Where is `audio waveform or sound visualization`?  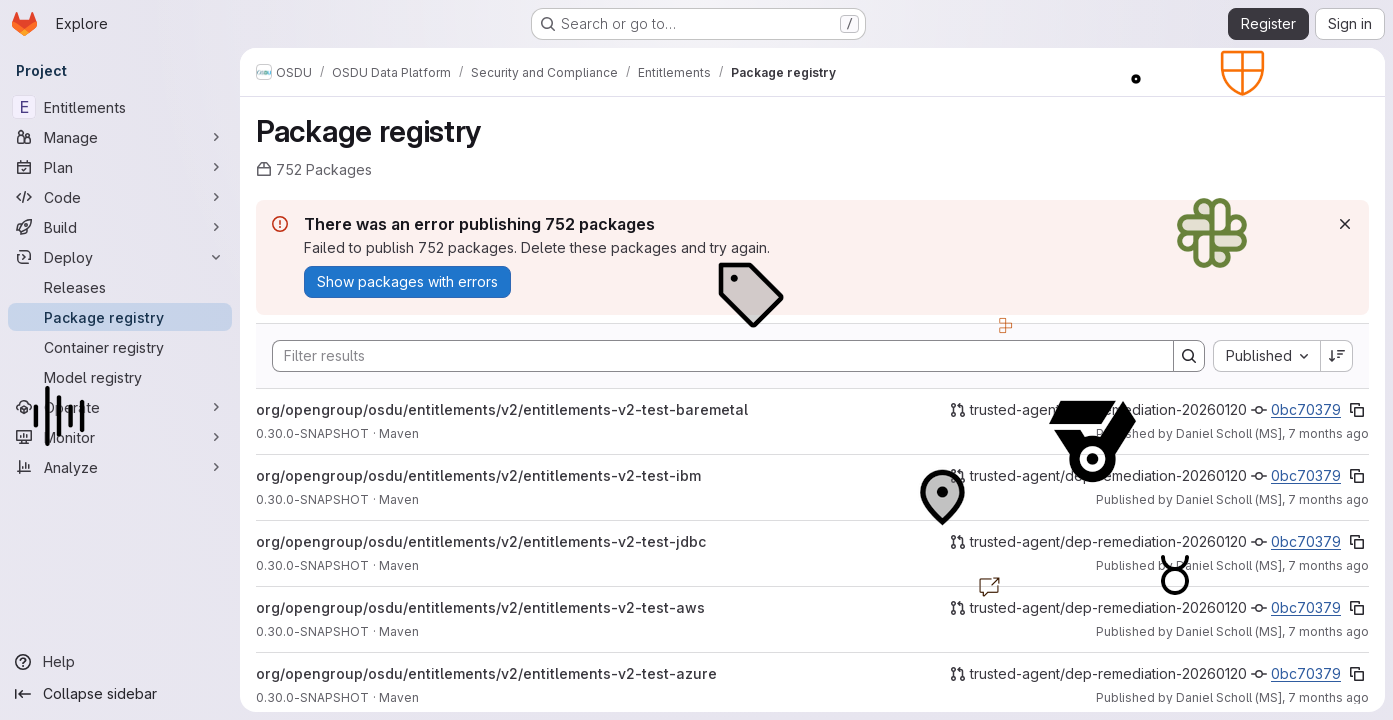
audio waveform or sound visualization is located at coordinates (59, 416).